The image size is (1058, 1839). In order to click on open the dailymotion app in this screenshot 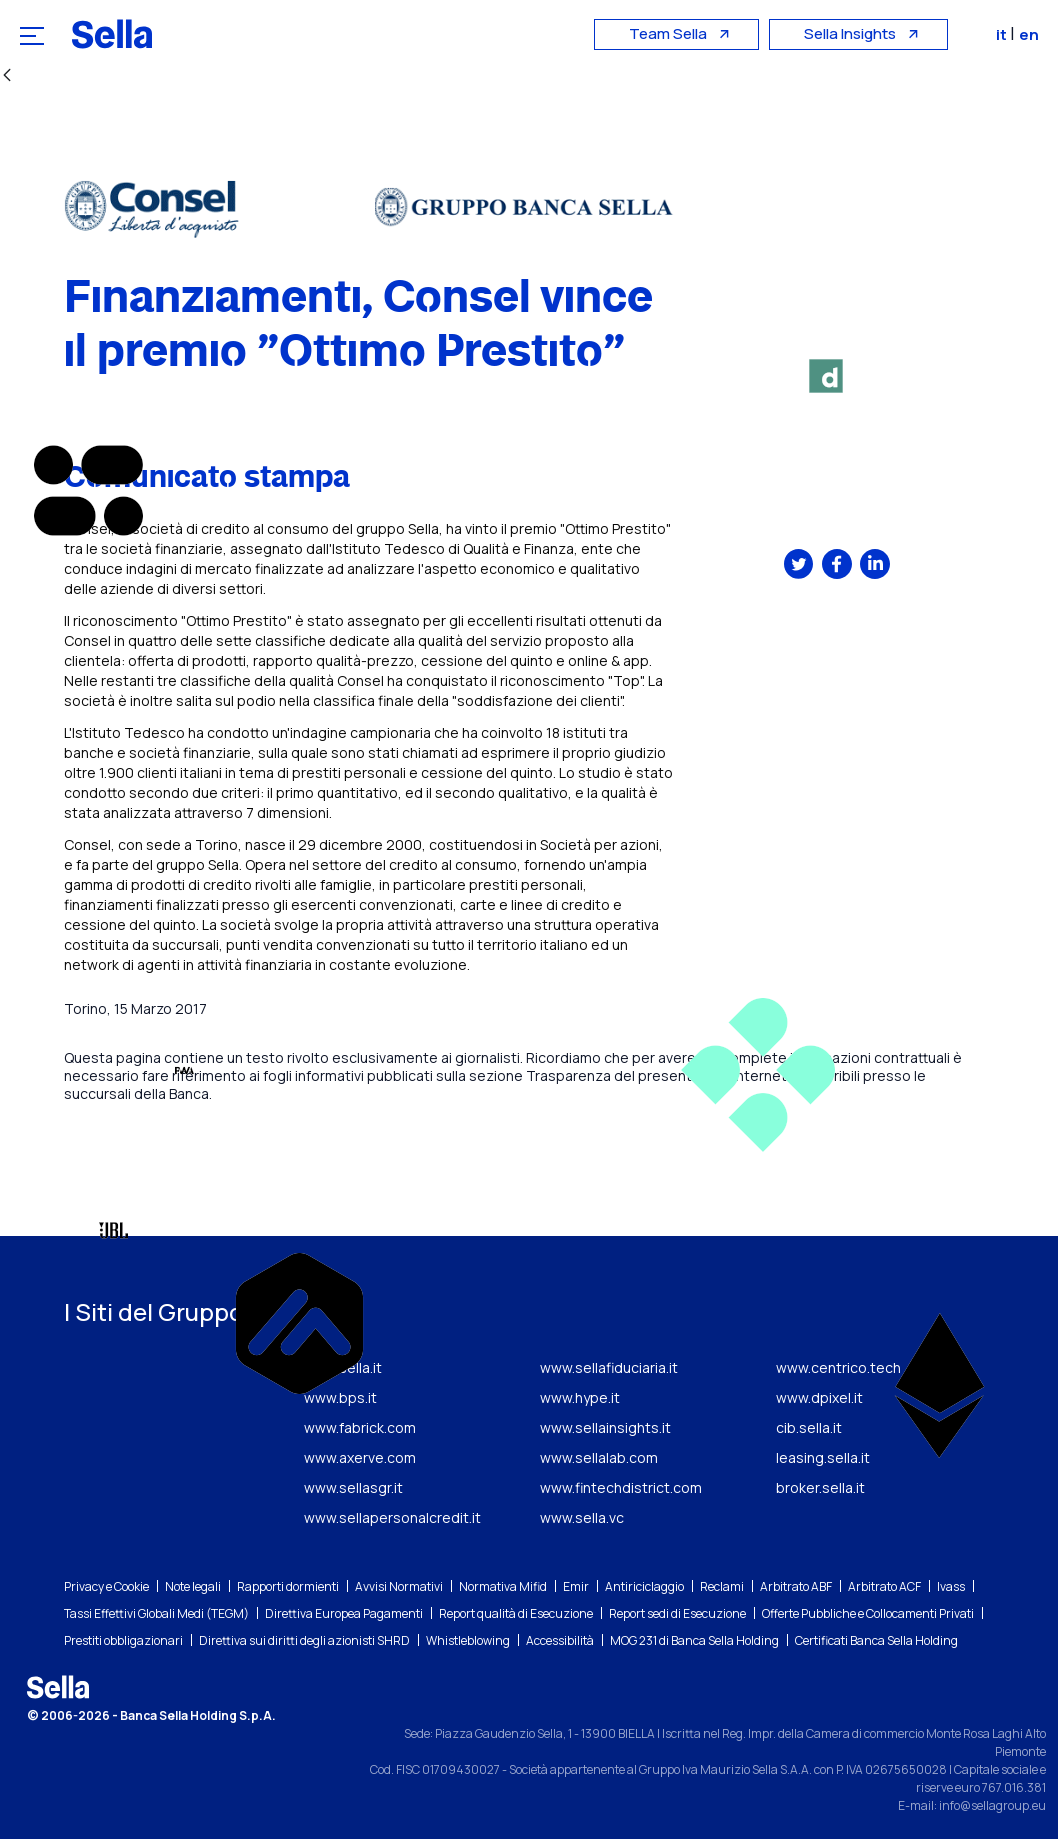, I will do `click(826, 376)`.